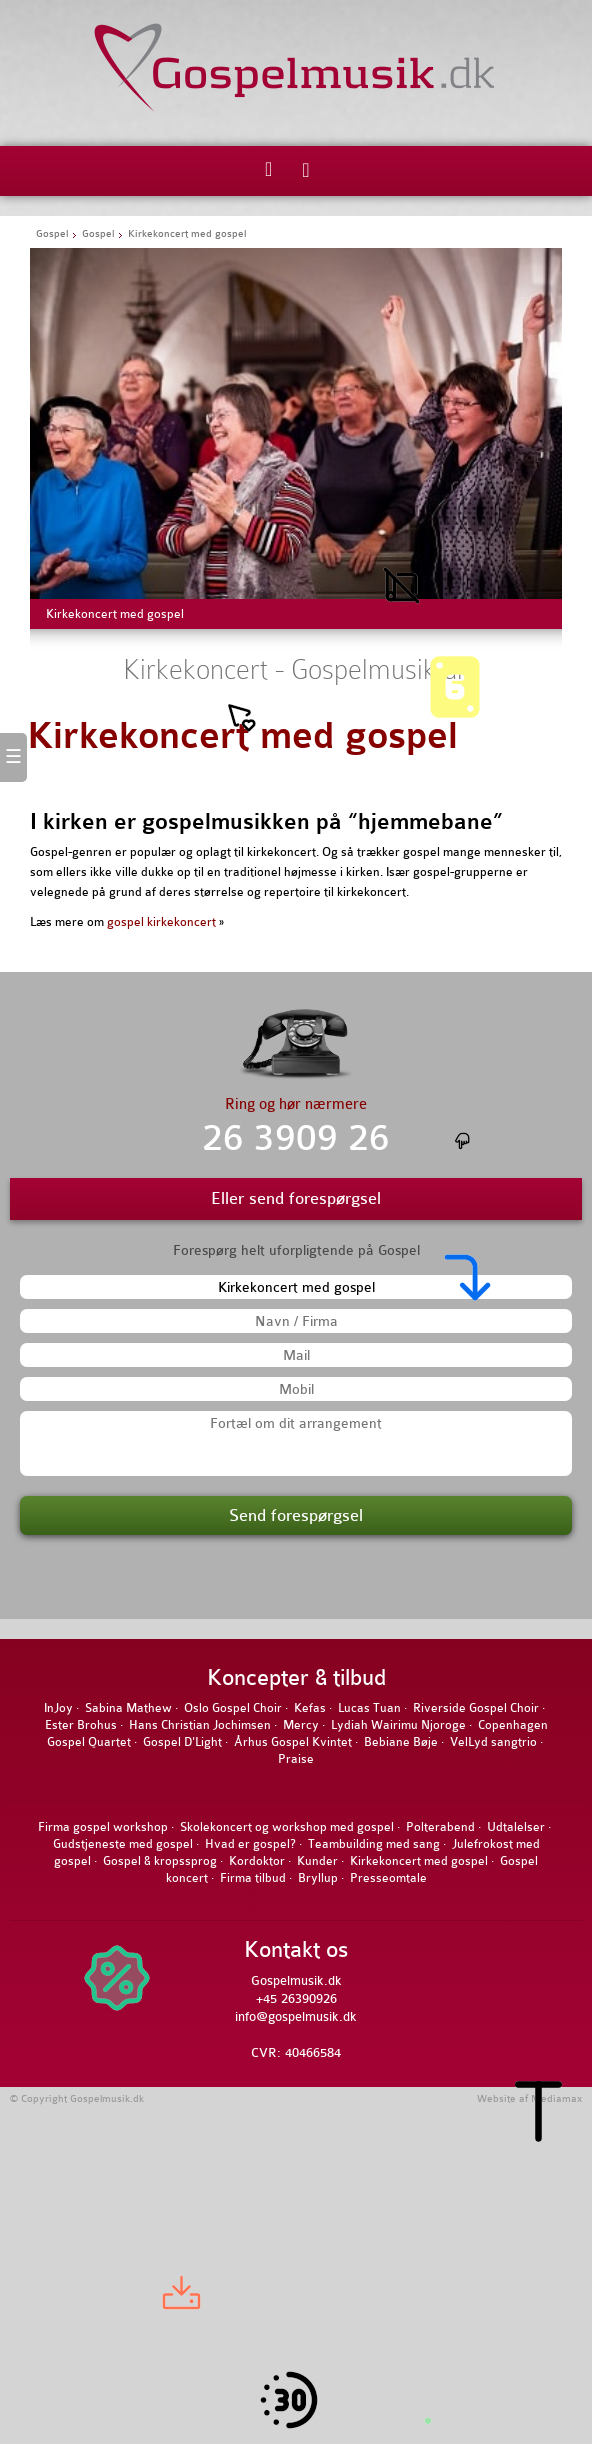 Image resolution: width=592 pixels, height=2444 pixels. I want to click on set timer for 30 seconds or minutes, so click(289, 2400).